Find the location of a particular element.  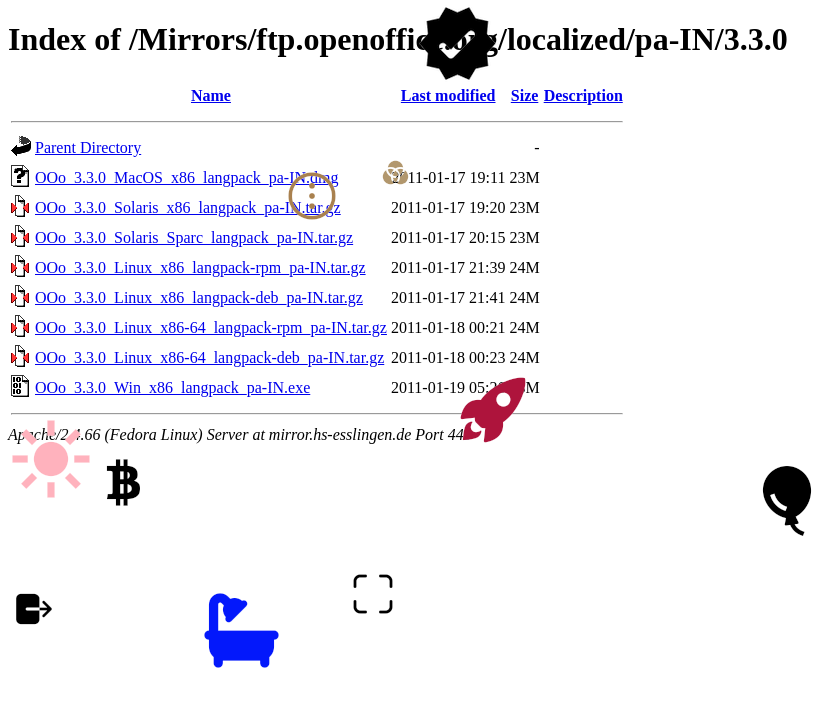

launch or deploy an application is located at coordinates (493, 410).